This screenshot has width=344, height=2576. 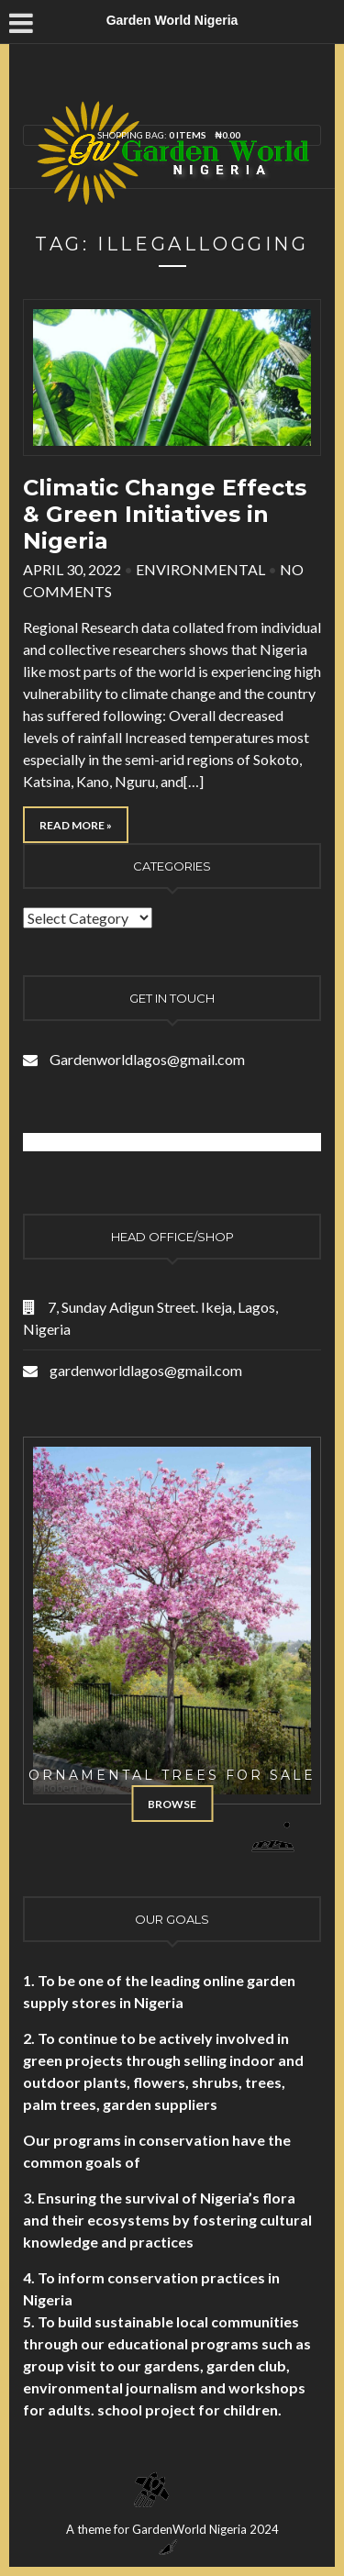 What do you see at coordinates (168, 2548) in the screenshot?
I see `select archer or ranger character class` at bounding box center [168, 2548].